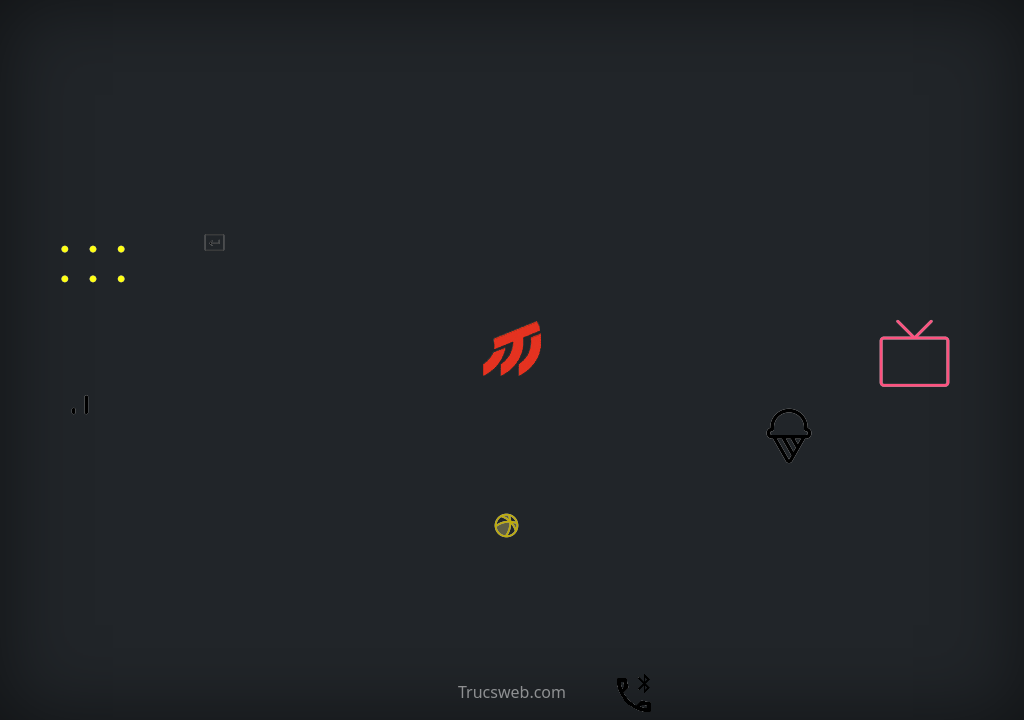 This screenshot has height=720, width=1024. Describe the element at coordinates (506, 525) in the screenshot. I see `access games or entertainment section` at that location.